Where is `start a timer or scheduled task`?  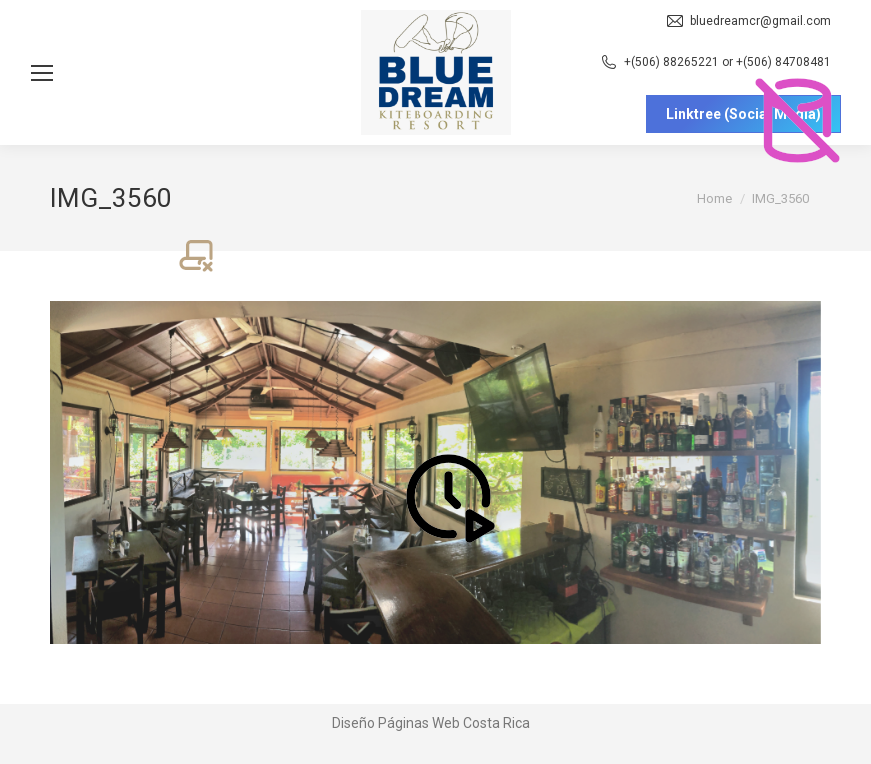
start a timer or scheduled task is located at coordinates (448, 496).